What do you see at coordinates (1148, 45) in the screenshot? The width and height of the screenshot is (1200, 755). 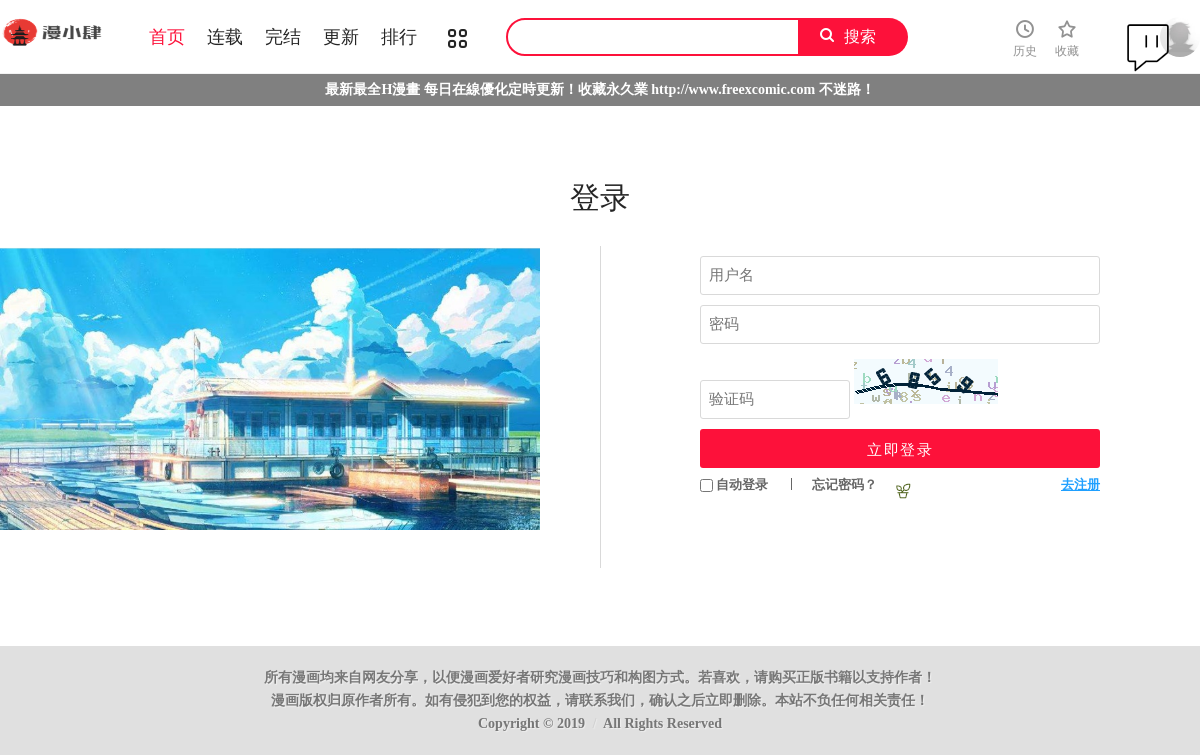 I see `open the Twitch app` at bounding box center [1148, 45].